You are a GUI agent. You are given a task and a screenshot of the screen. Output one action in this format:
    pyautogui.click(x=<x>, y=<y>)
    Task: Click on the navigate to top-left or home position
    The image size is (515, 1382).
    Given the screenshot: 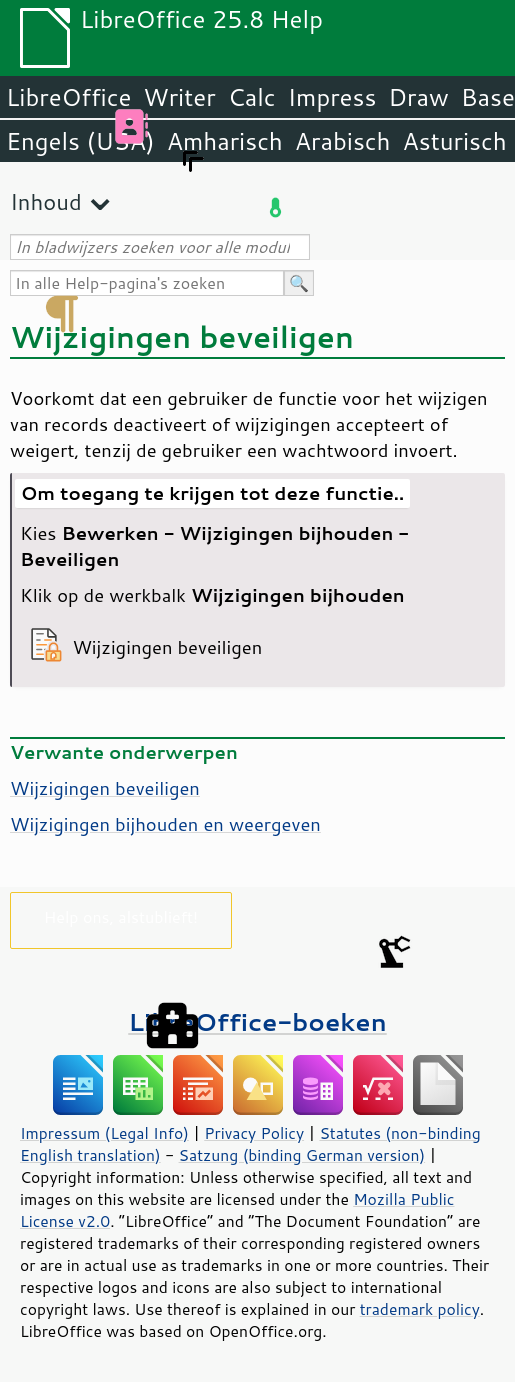 What is the action you would take?
    pyautogui.click(x=192, y=160)
    